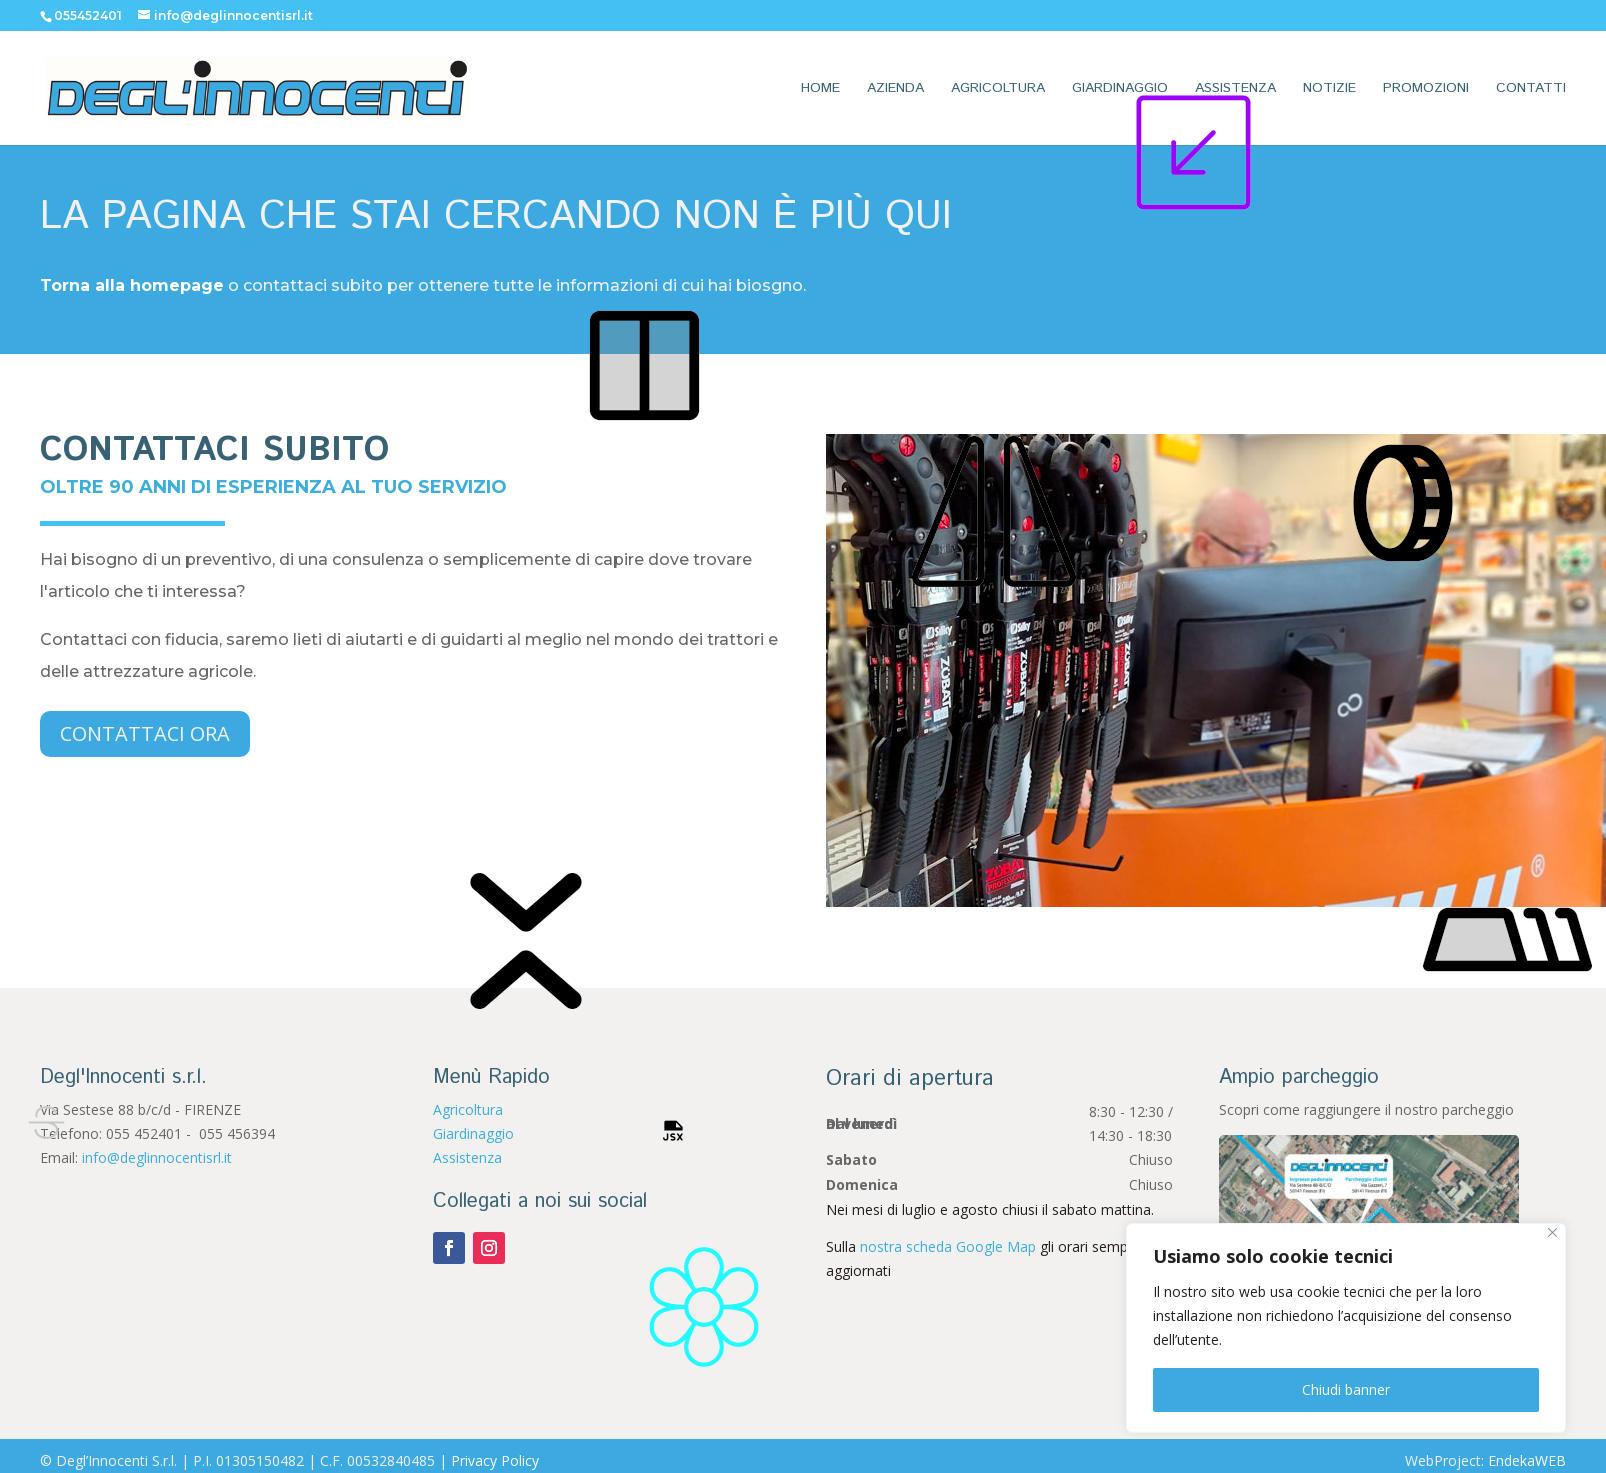 The image size is (1606, 1473). What do you see at coordinates (1507, 939) in the screenshot?
I see `switch between open browser tabs` at bounding box center [1507, 939].